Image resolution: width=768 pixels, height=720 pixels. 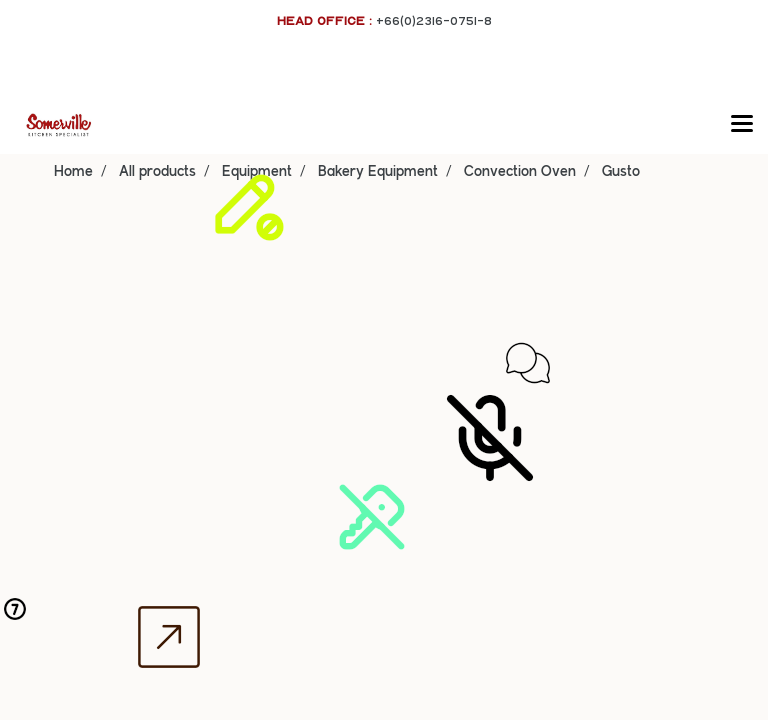 What do you see at coordinates (169, 637) in the screenshot?
I see `open link in new window` at bounding box center [169, 637].